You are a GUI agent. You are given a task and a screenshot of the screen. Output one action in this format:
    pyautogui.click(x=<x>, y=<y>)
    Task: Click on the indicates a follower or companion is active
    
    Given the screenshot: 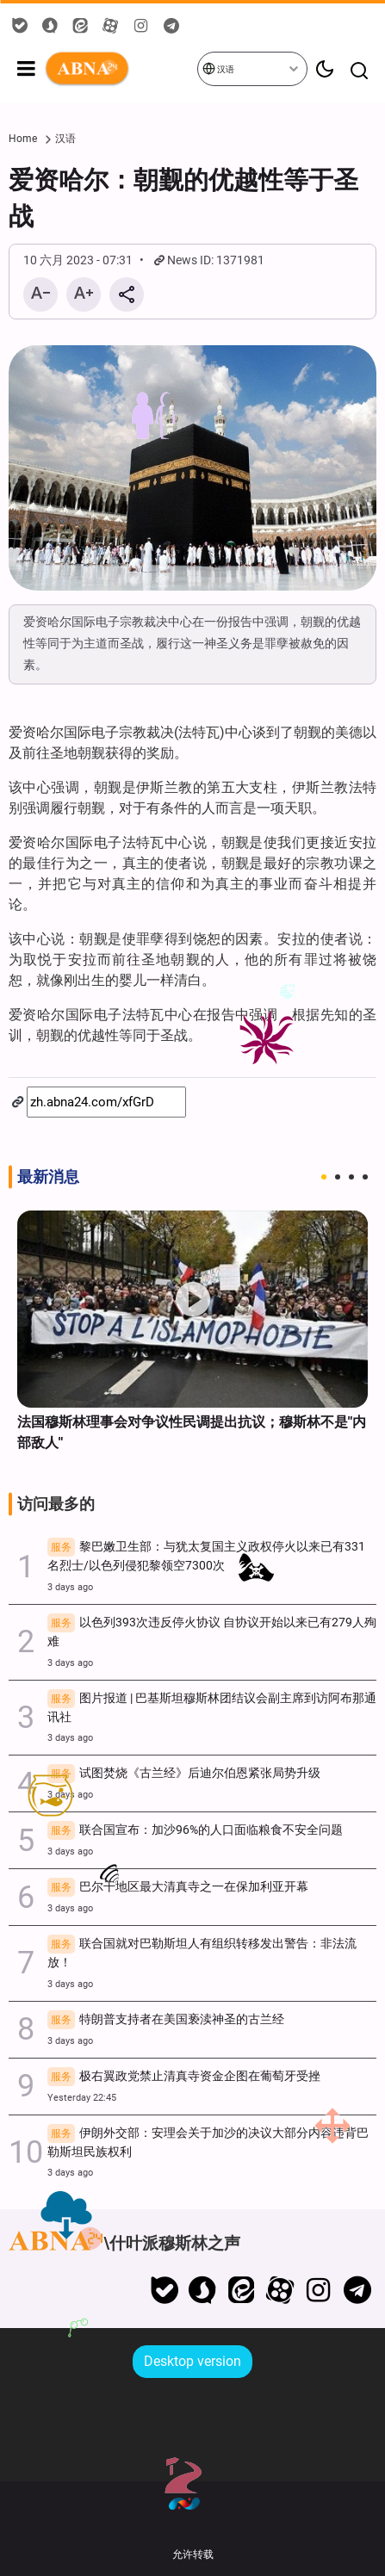 What is the action you would take?
    pyautogui.click(x=154, y=415)
    